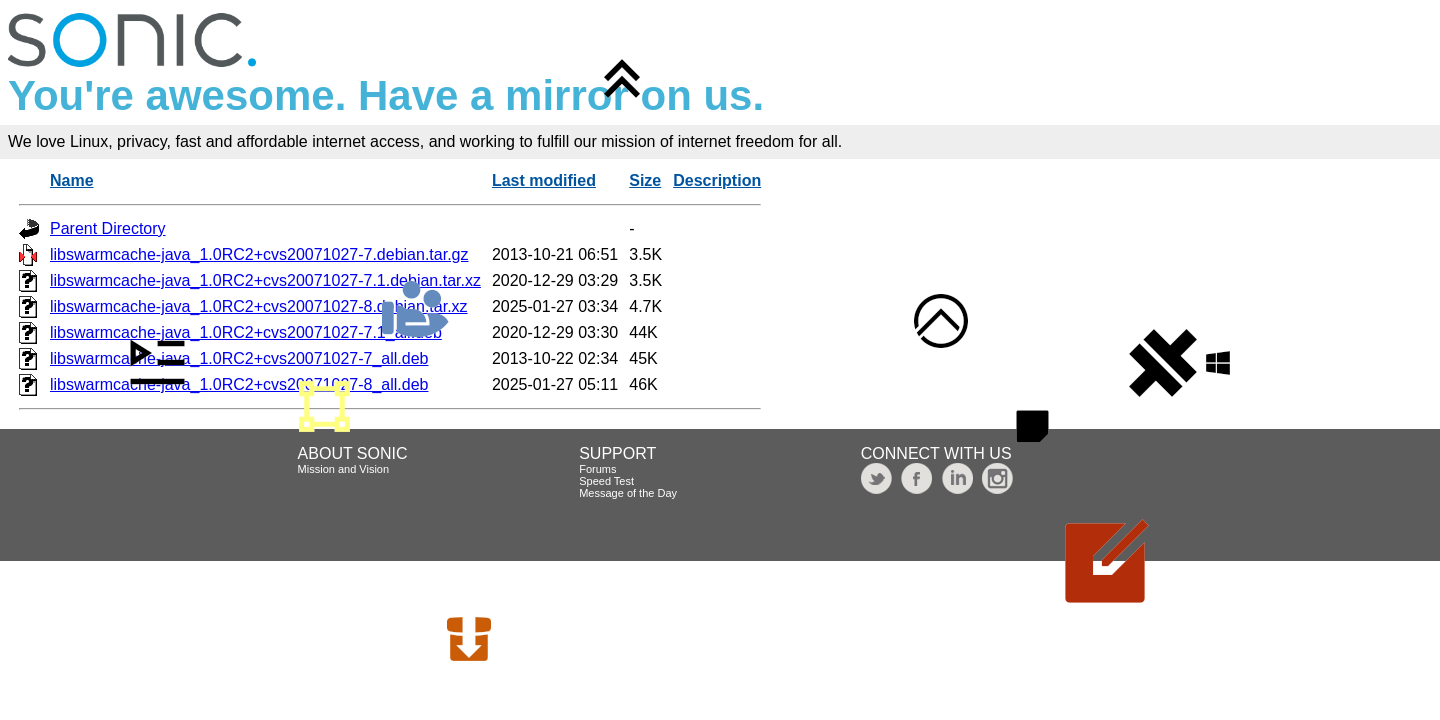  Describe the element at coordinates (414, 310) in the screenshot. I see `make a payment or send money` at that location.